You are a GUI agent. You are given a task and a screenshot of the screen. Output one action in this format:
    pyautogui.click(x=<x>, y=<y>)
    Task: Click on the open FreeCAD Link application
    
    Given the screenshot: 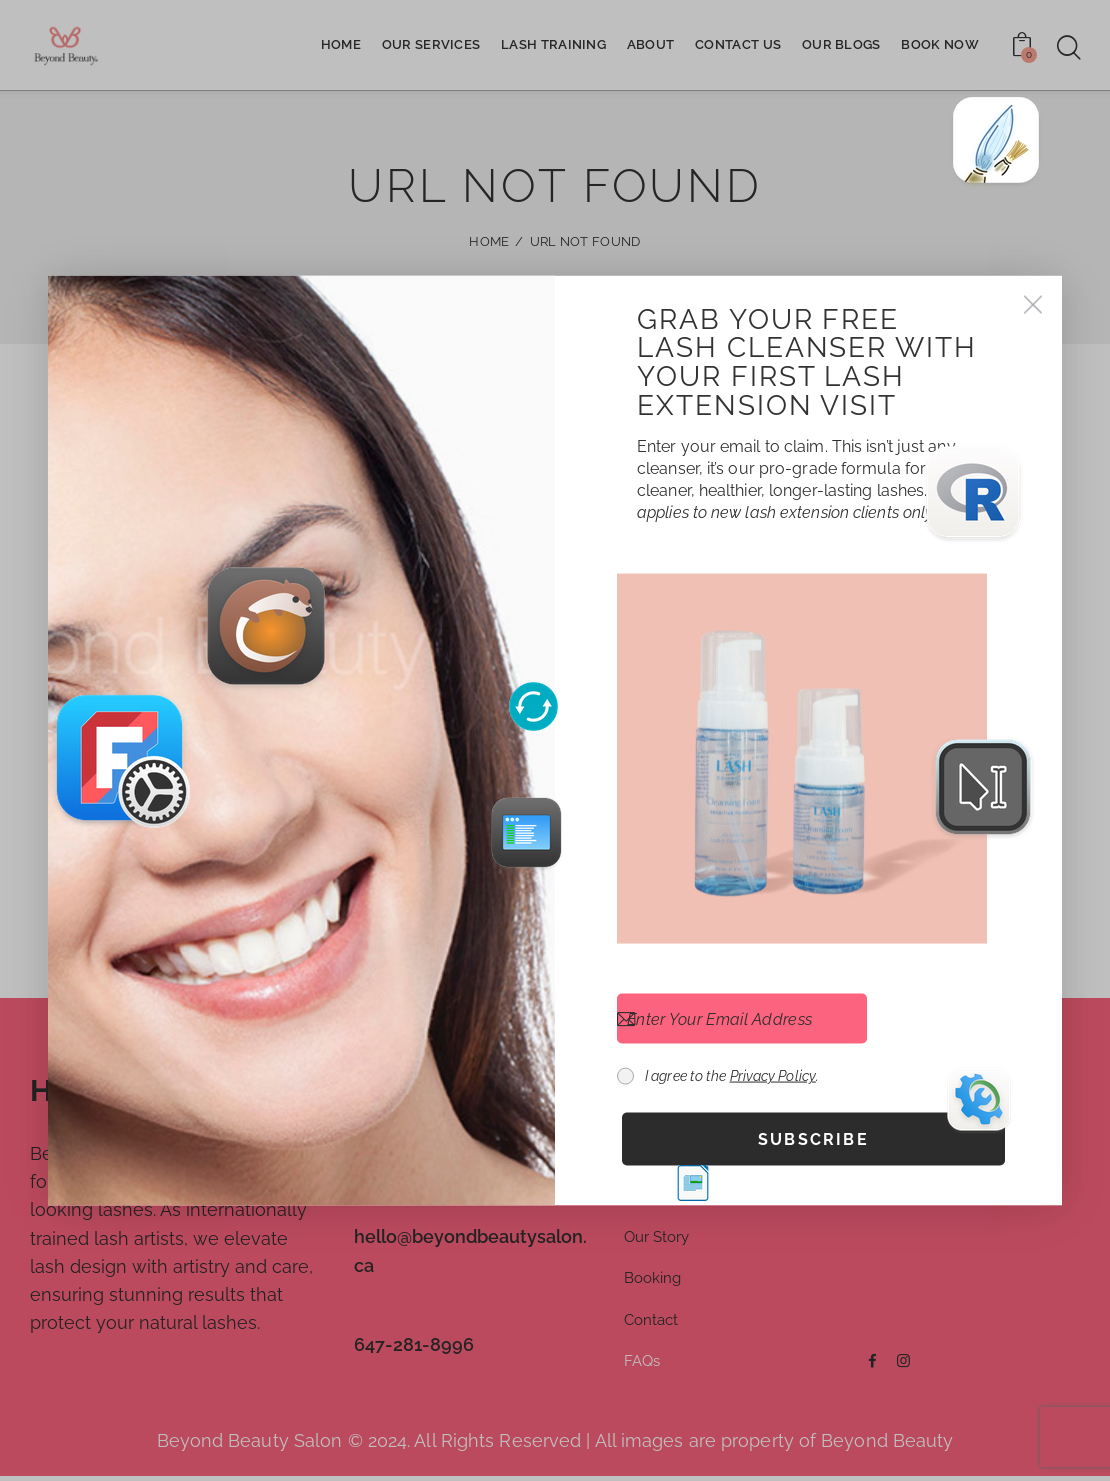 What is the action you would take?
    pyautogui.click(x=119, y=757)
    